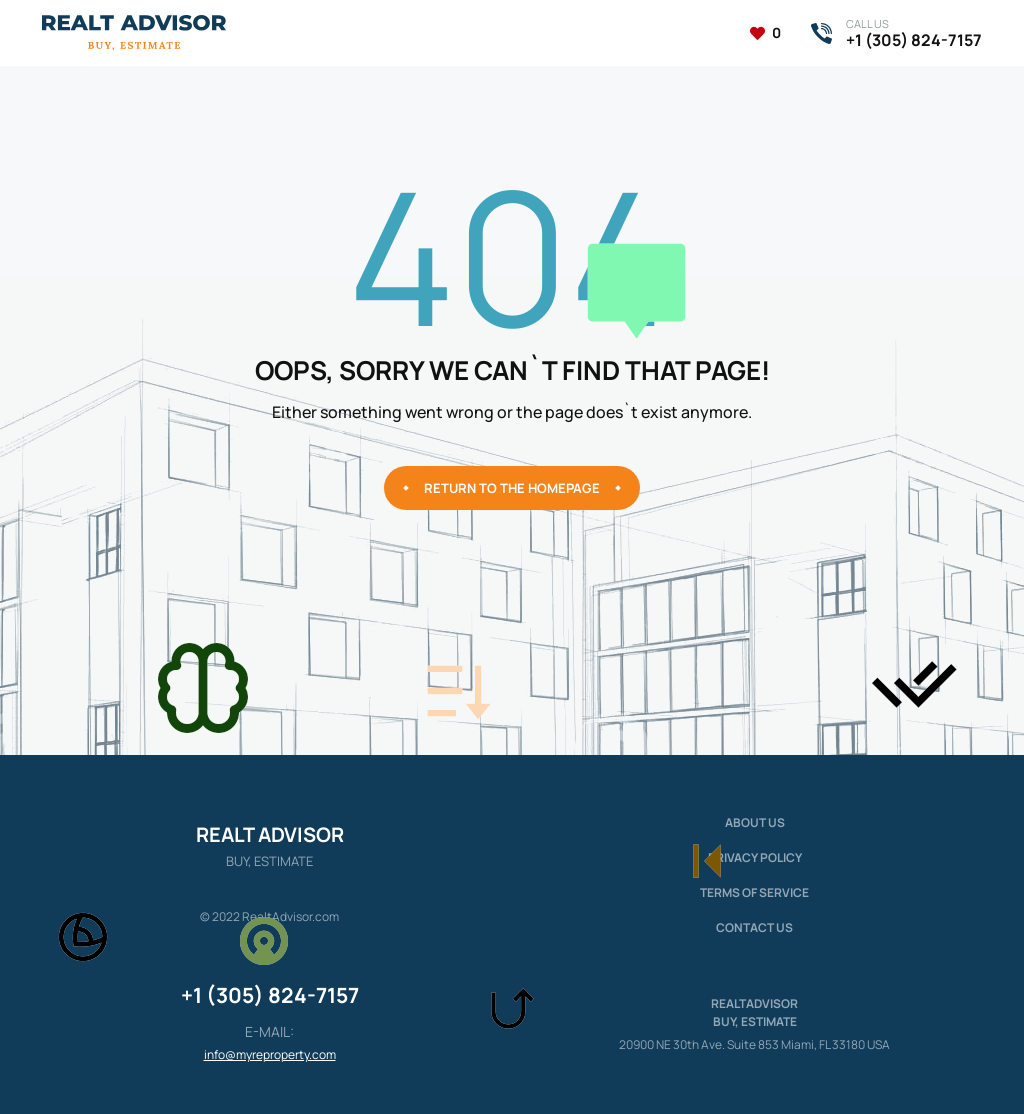 Image resolution: width=1024 pixels, height=1114 pixels. Describe the element at coordinates (83, 937) in the screenshot. I see `CoreOS logo` at that location.